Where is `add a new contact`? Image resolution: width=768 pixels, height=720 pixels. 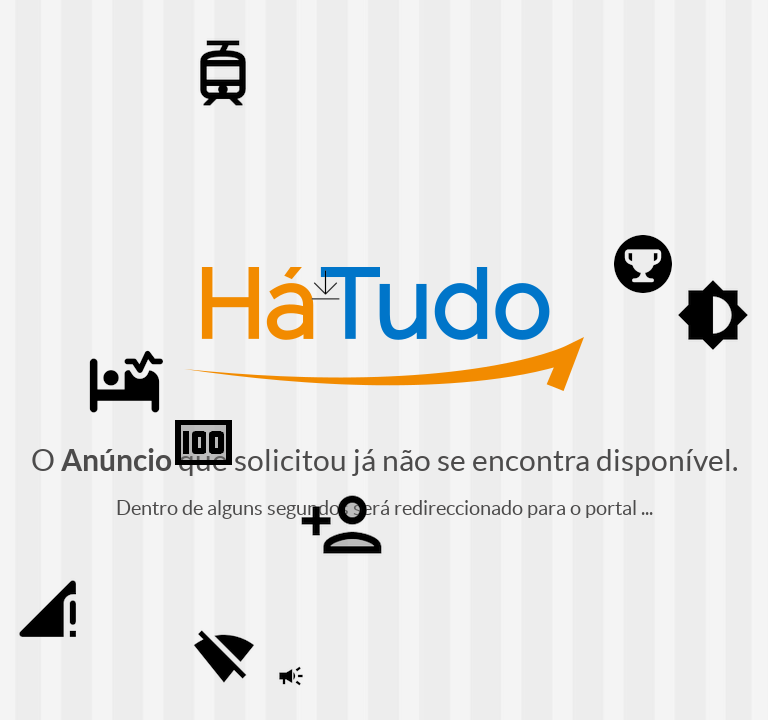
add a new contact is located at coordinates (341, 524).